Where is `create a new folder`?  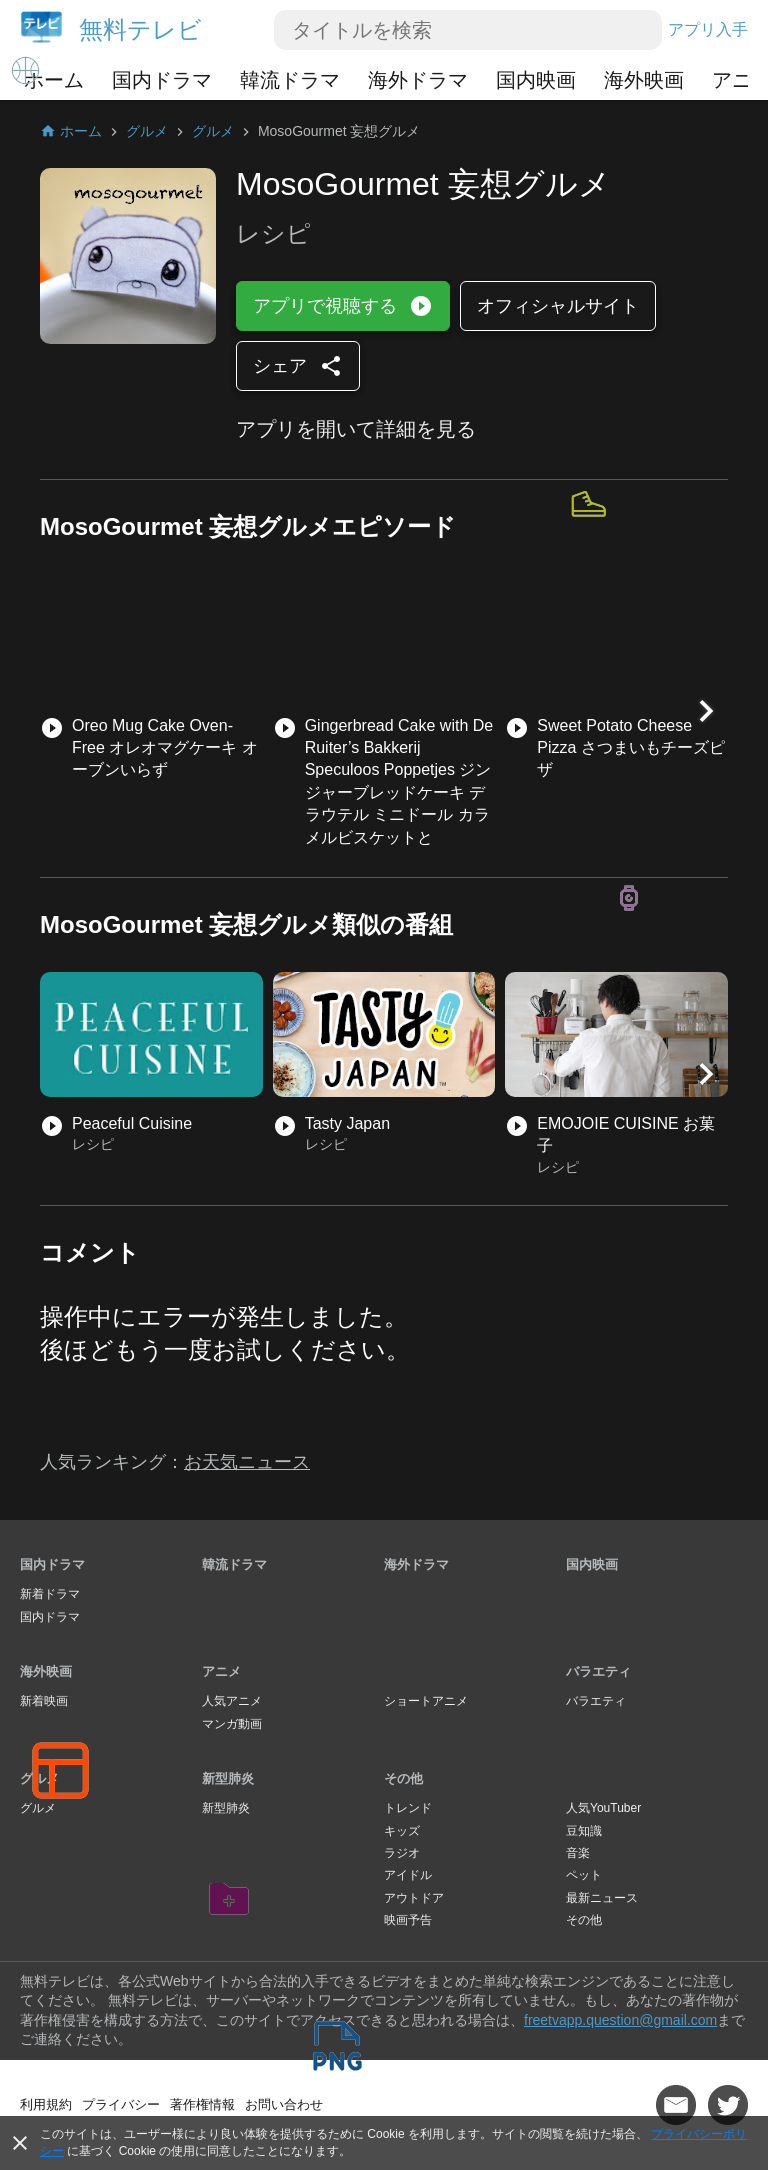
create a new folder is located at coordinates (229, 1898).